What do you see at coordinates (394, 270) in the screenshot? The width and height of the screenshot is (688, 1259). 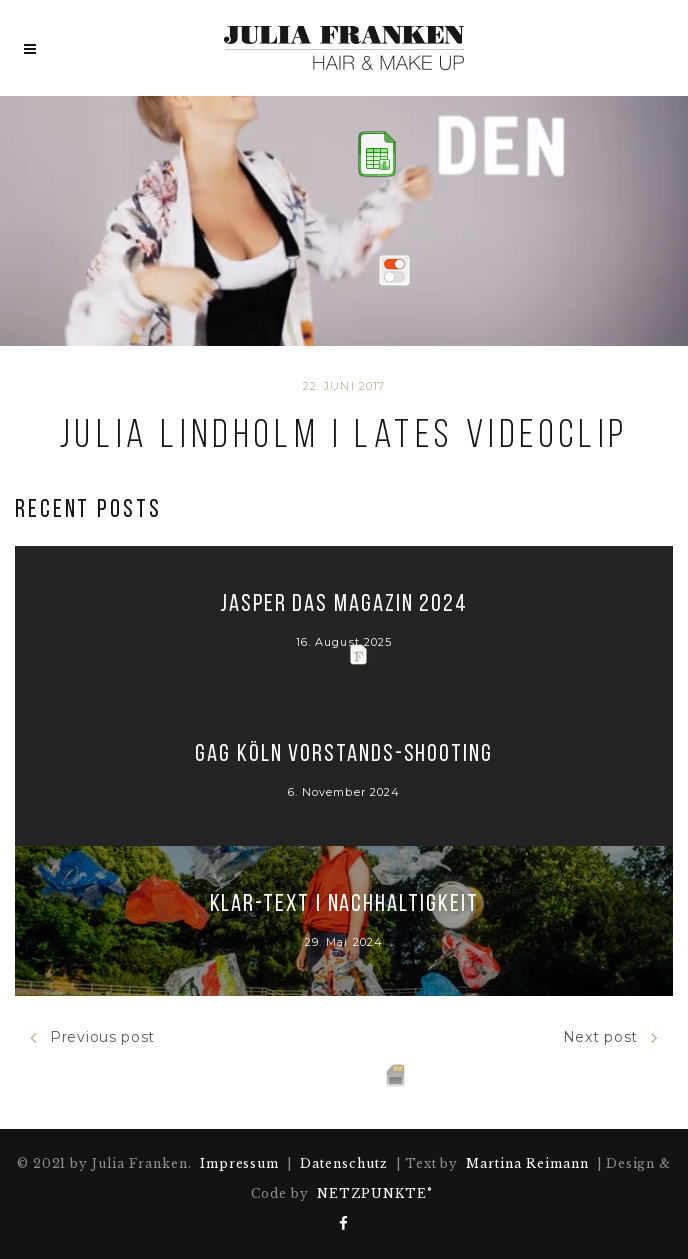 I see `open gnome tweaks to customize desktop settings` at bounding box center [394, 270].